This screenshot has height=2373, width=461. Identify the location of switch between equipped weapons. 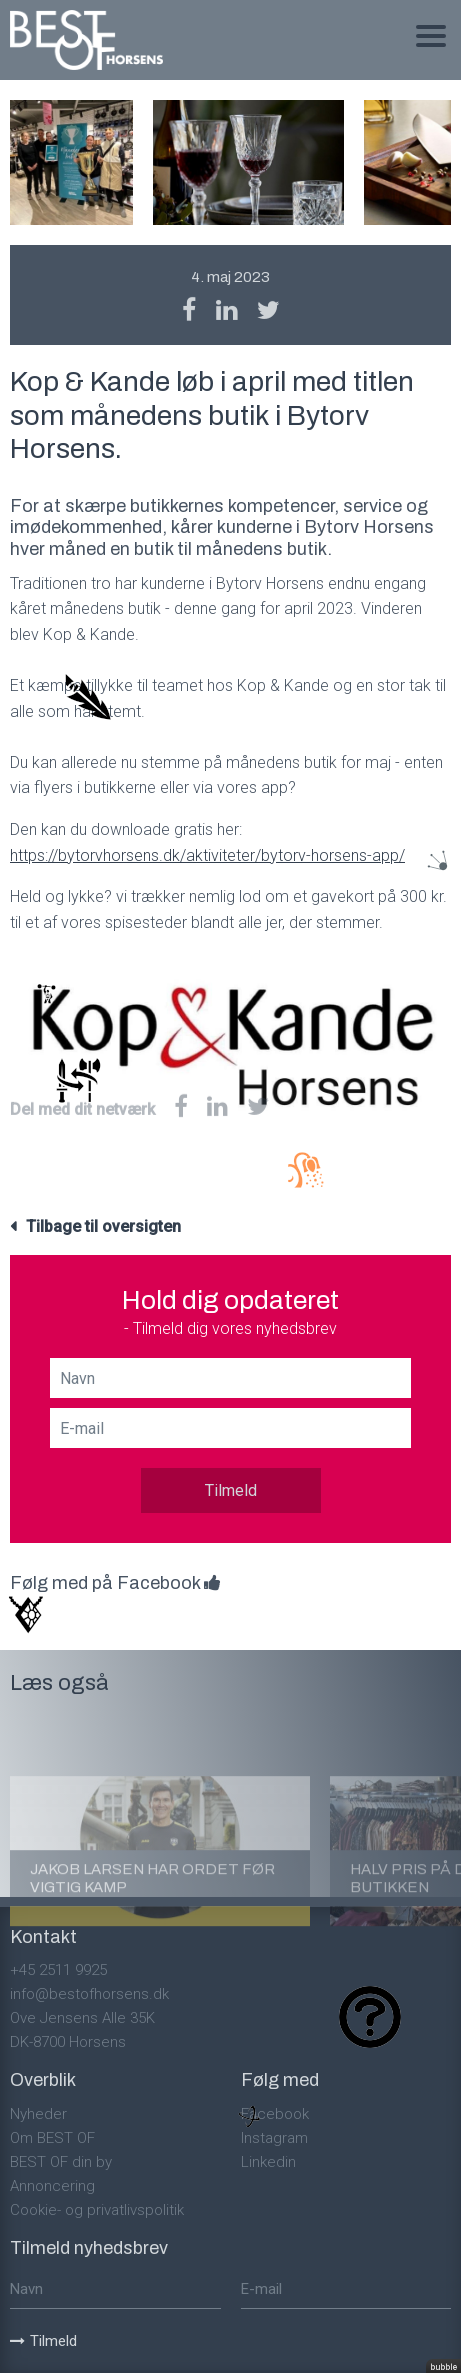
(78, 1080).